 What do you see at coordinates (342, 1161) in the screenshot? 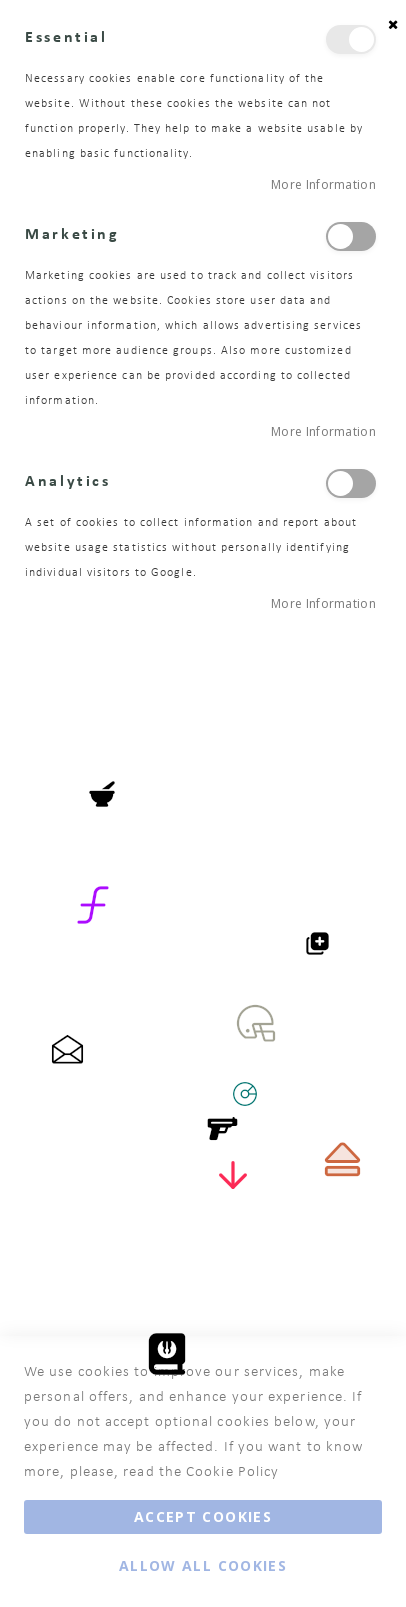
I see `eject media or disc` at bounding box center [342, 1161].